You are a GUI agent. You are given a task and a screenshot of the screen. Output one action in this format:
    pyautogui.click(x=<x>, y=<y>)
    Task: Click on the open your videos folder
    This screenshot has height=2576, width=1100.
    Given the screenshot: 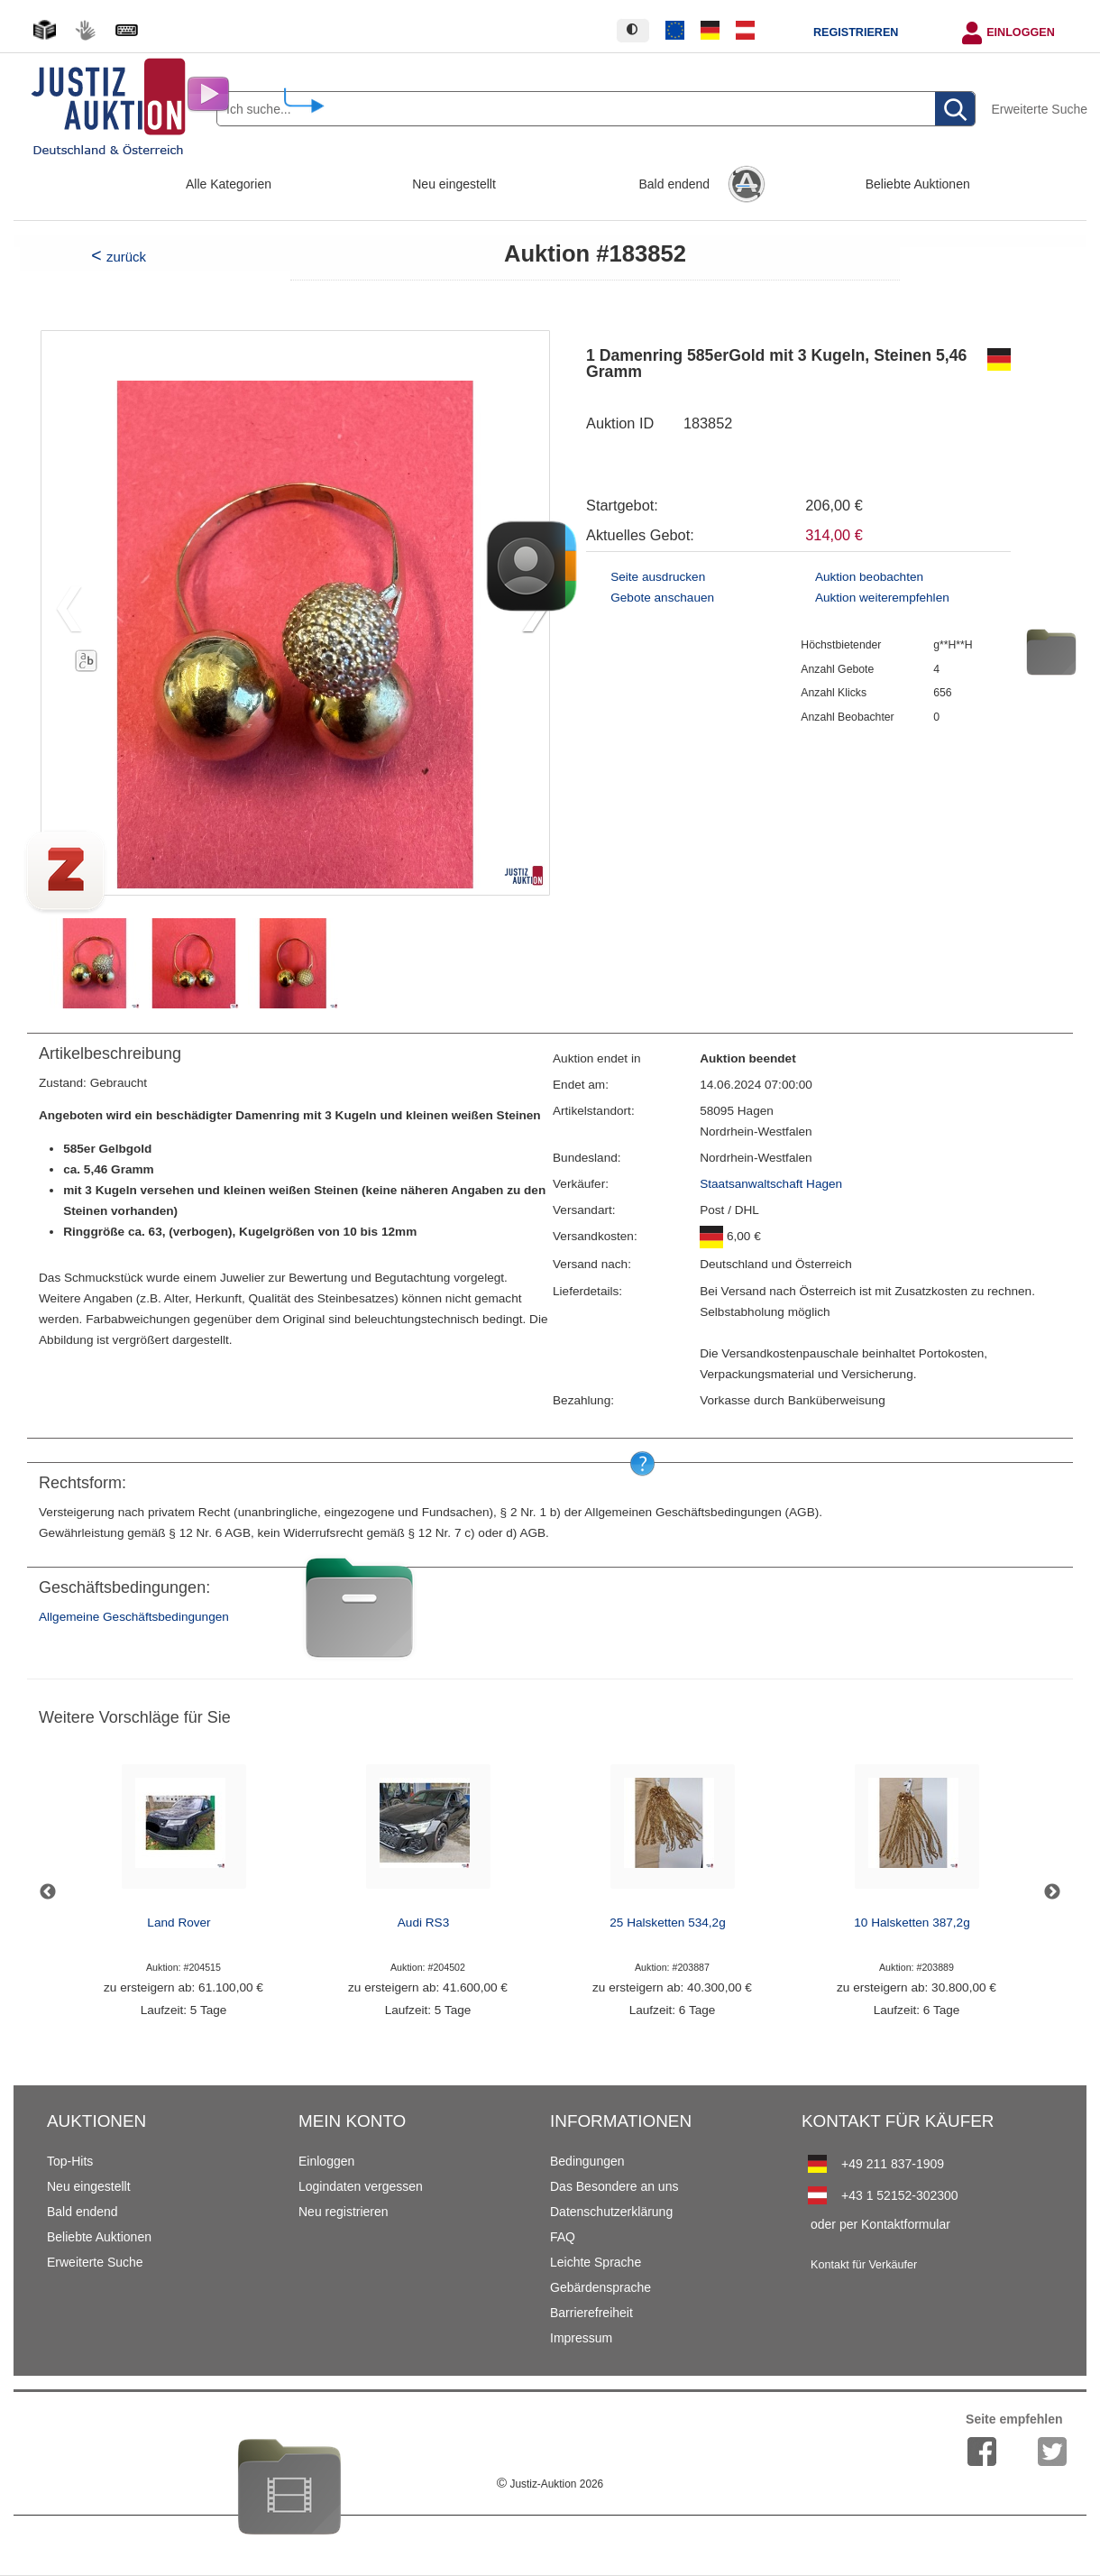 What is the action you would take?
    pyautogui.click(x=289, y=2487)
    